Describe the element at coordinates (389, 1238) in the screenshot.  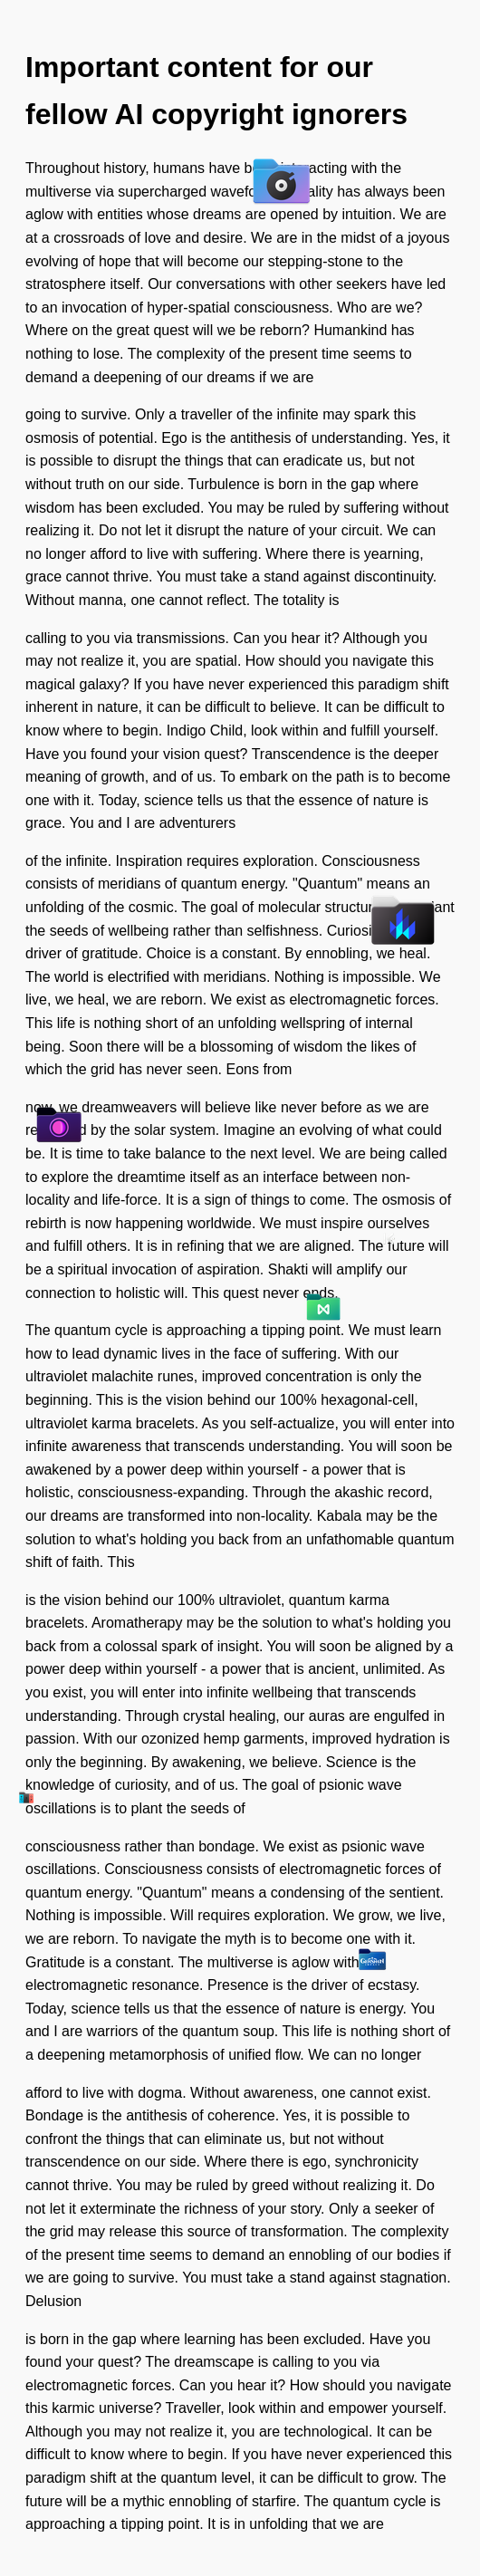
I see `go to the first item in a list or sequence` at that location.